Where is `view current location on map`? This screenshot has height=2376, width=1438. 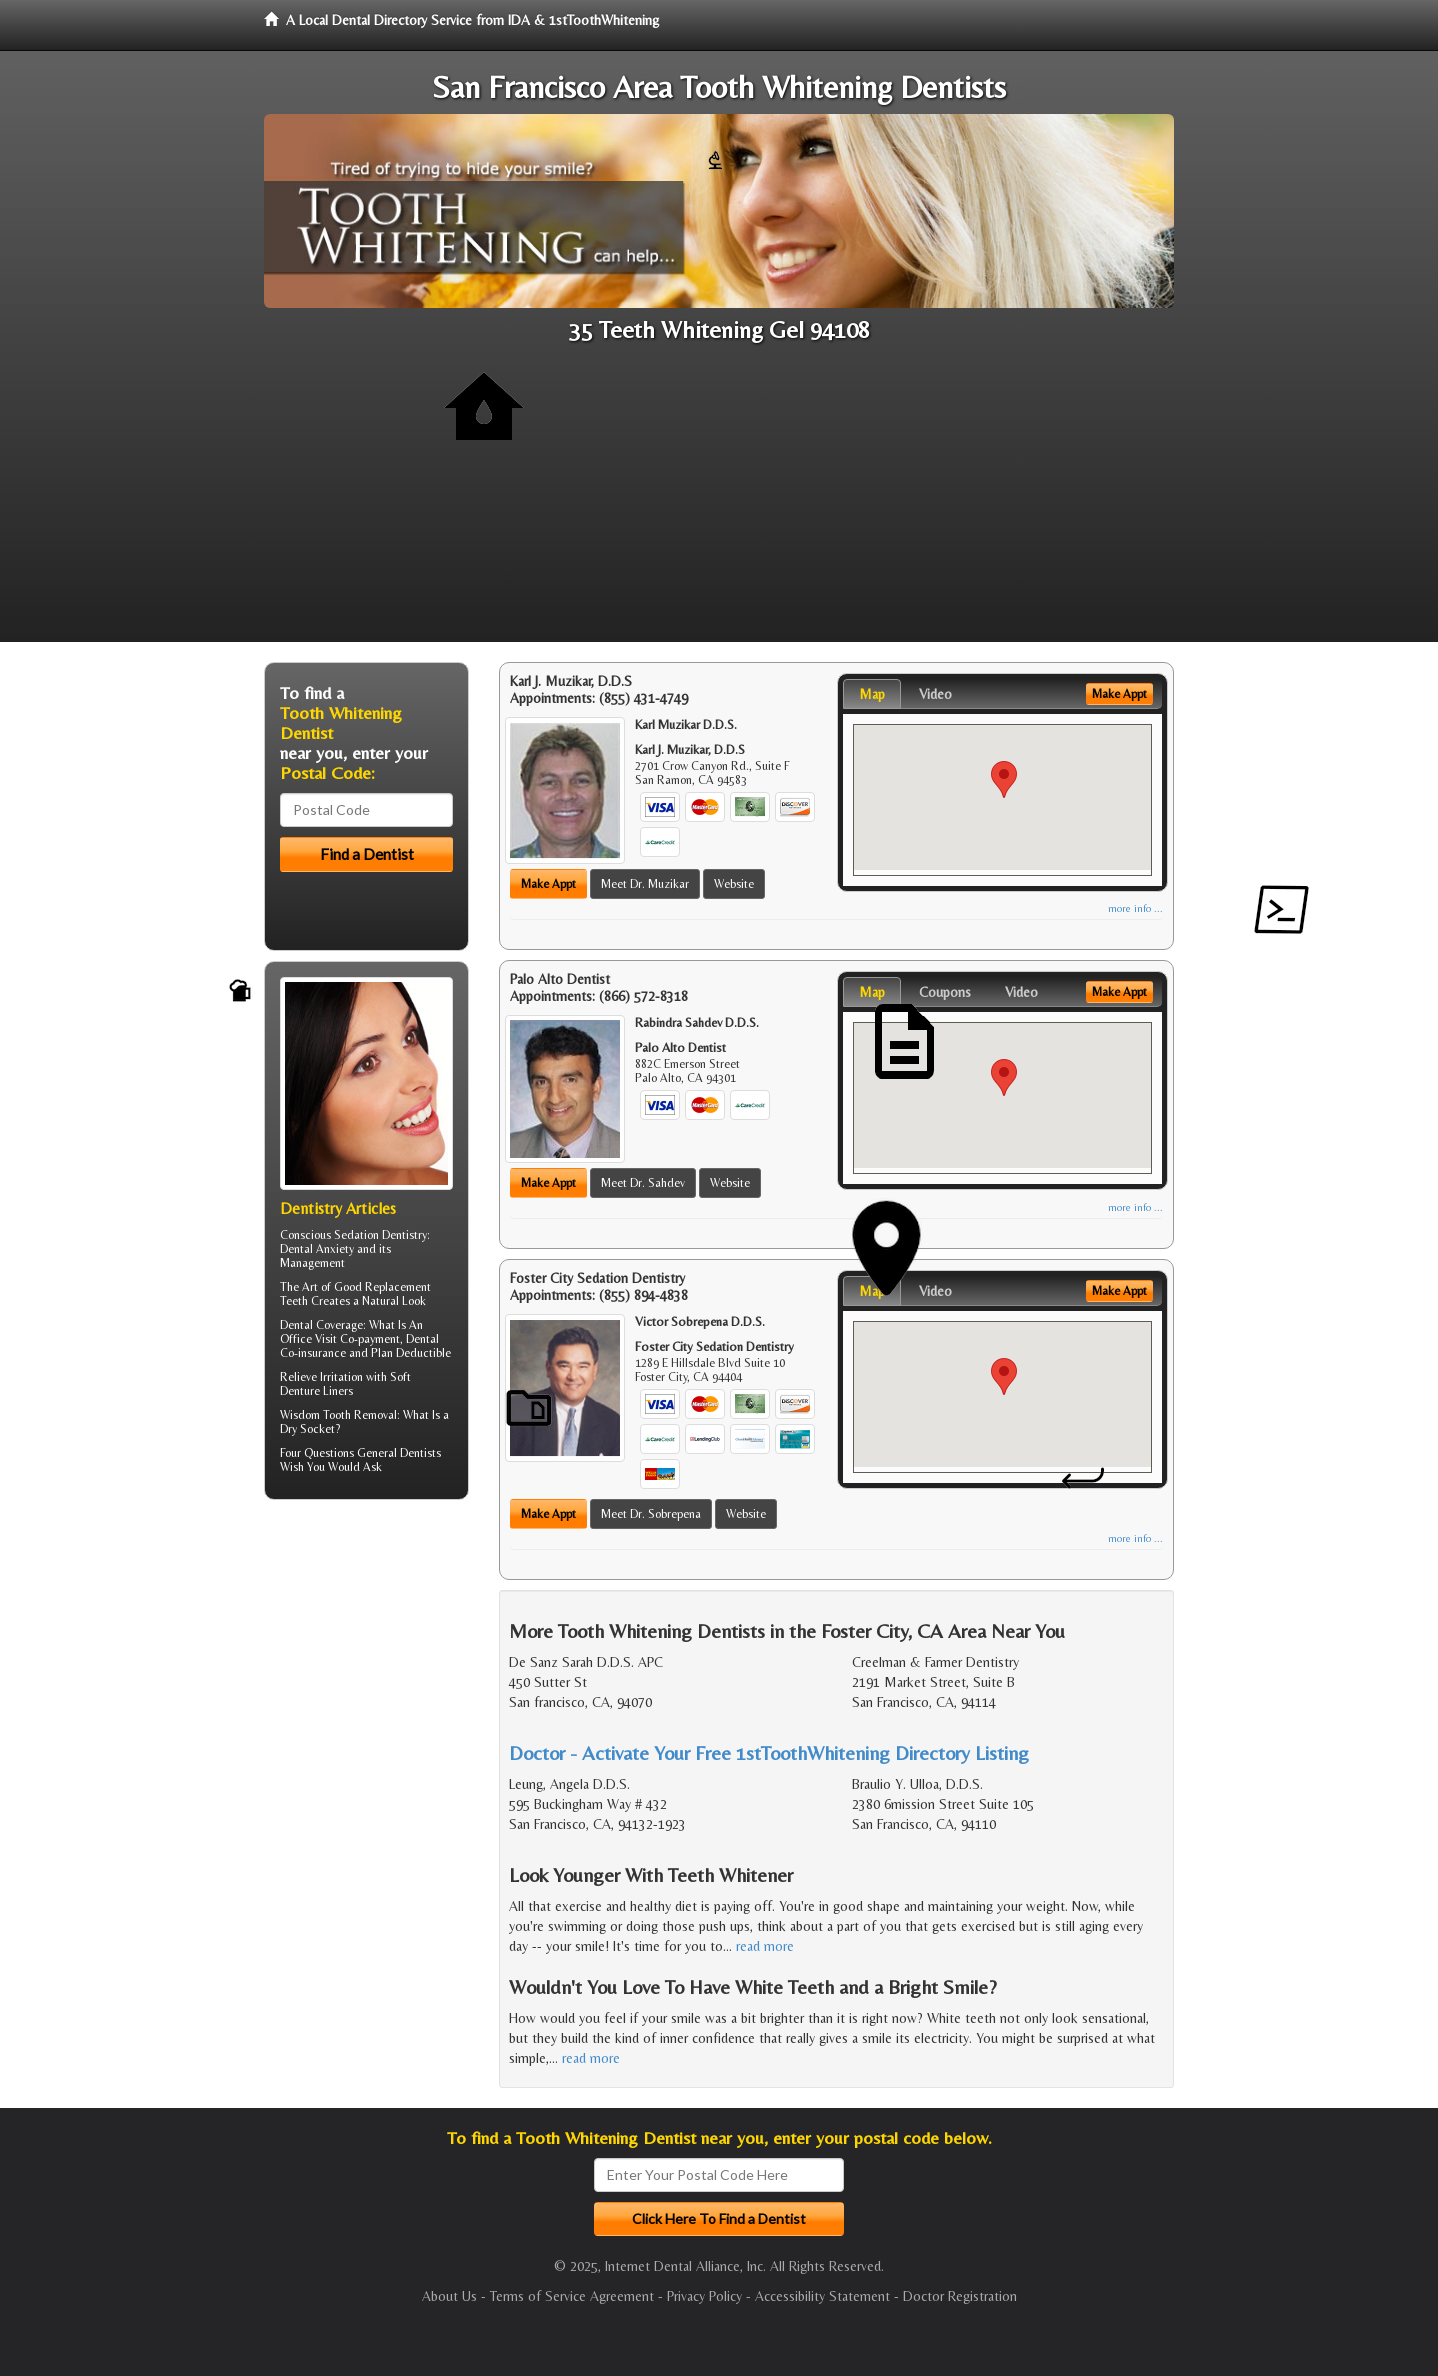 view current location on map is located at coordinates (886, 1249).